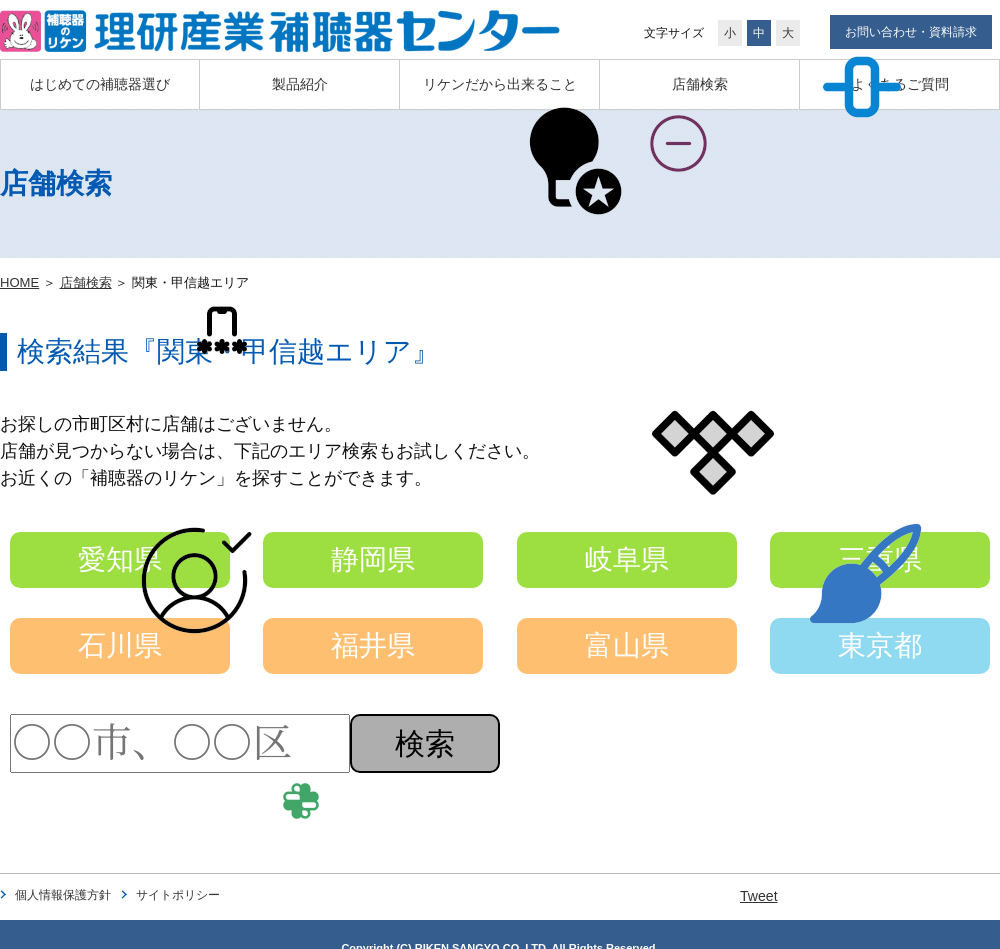  I want to click on open Slack messaging app, so click(301, 801).